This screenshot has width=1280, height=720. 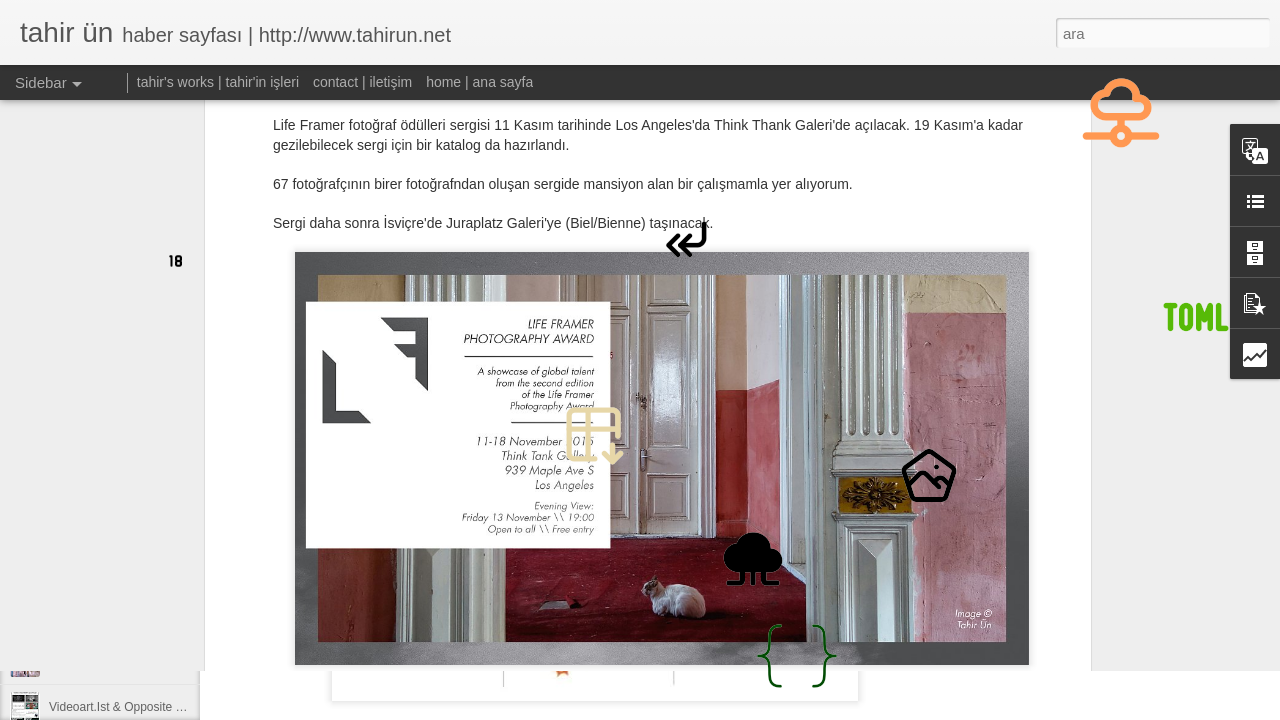 I want to click on access cloud computing services, so click(x=753, y=559).